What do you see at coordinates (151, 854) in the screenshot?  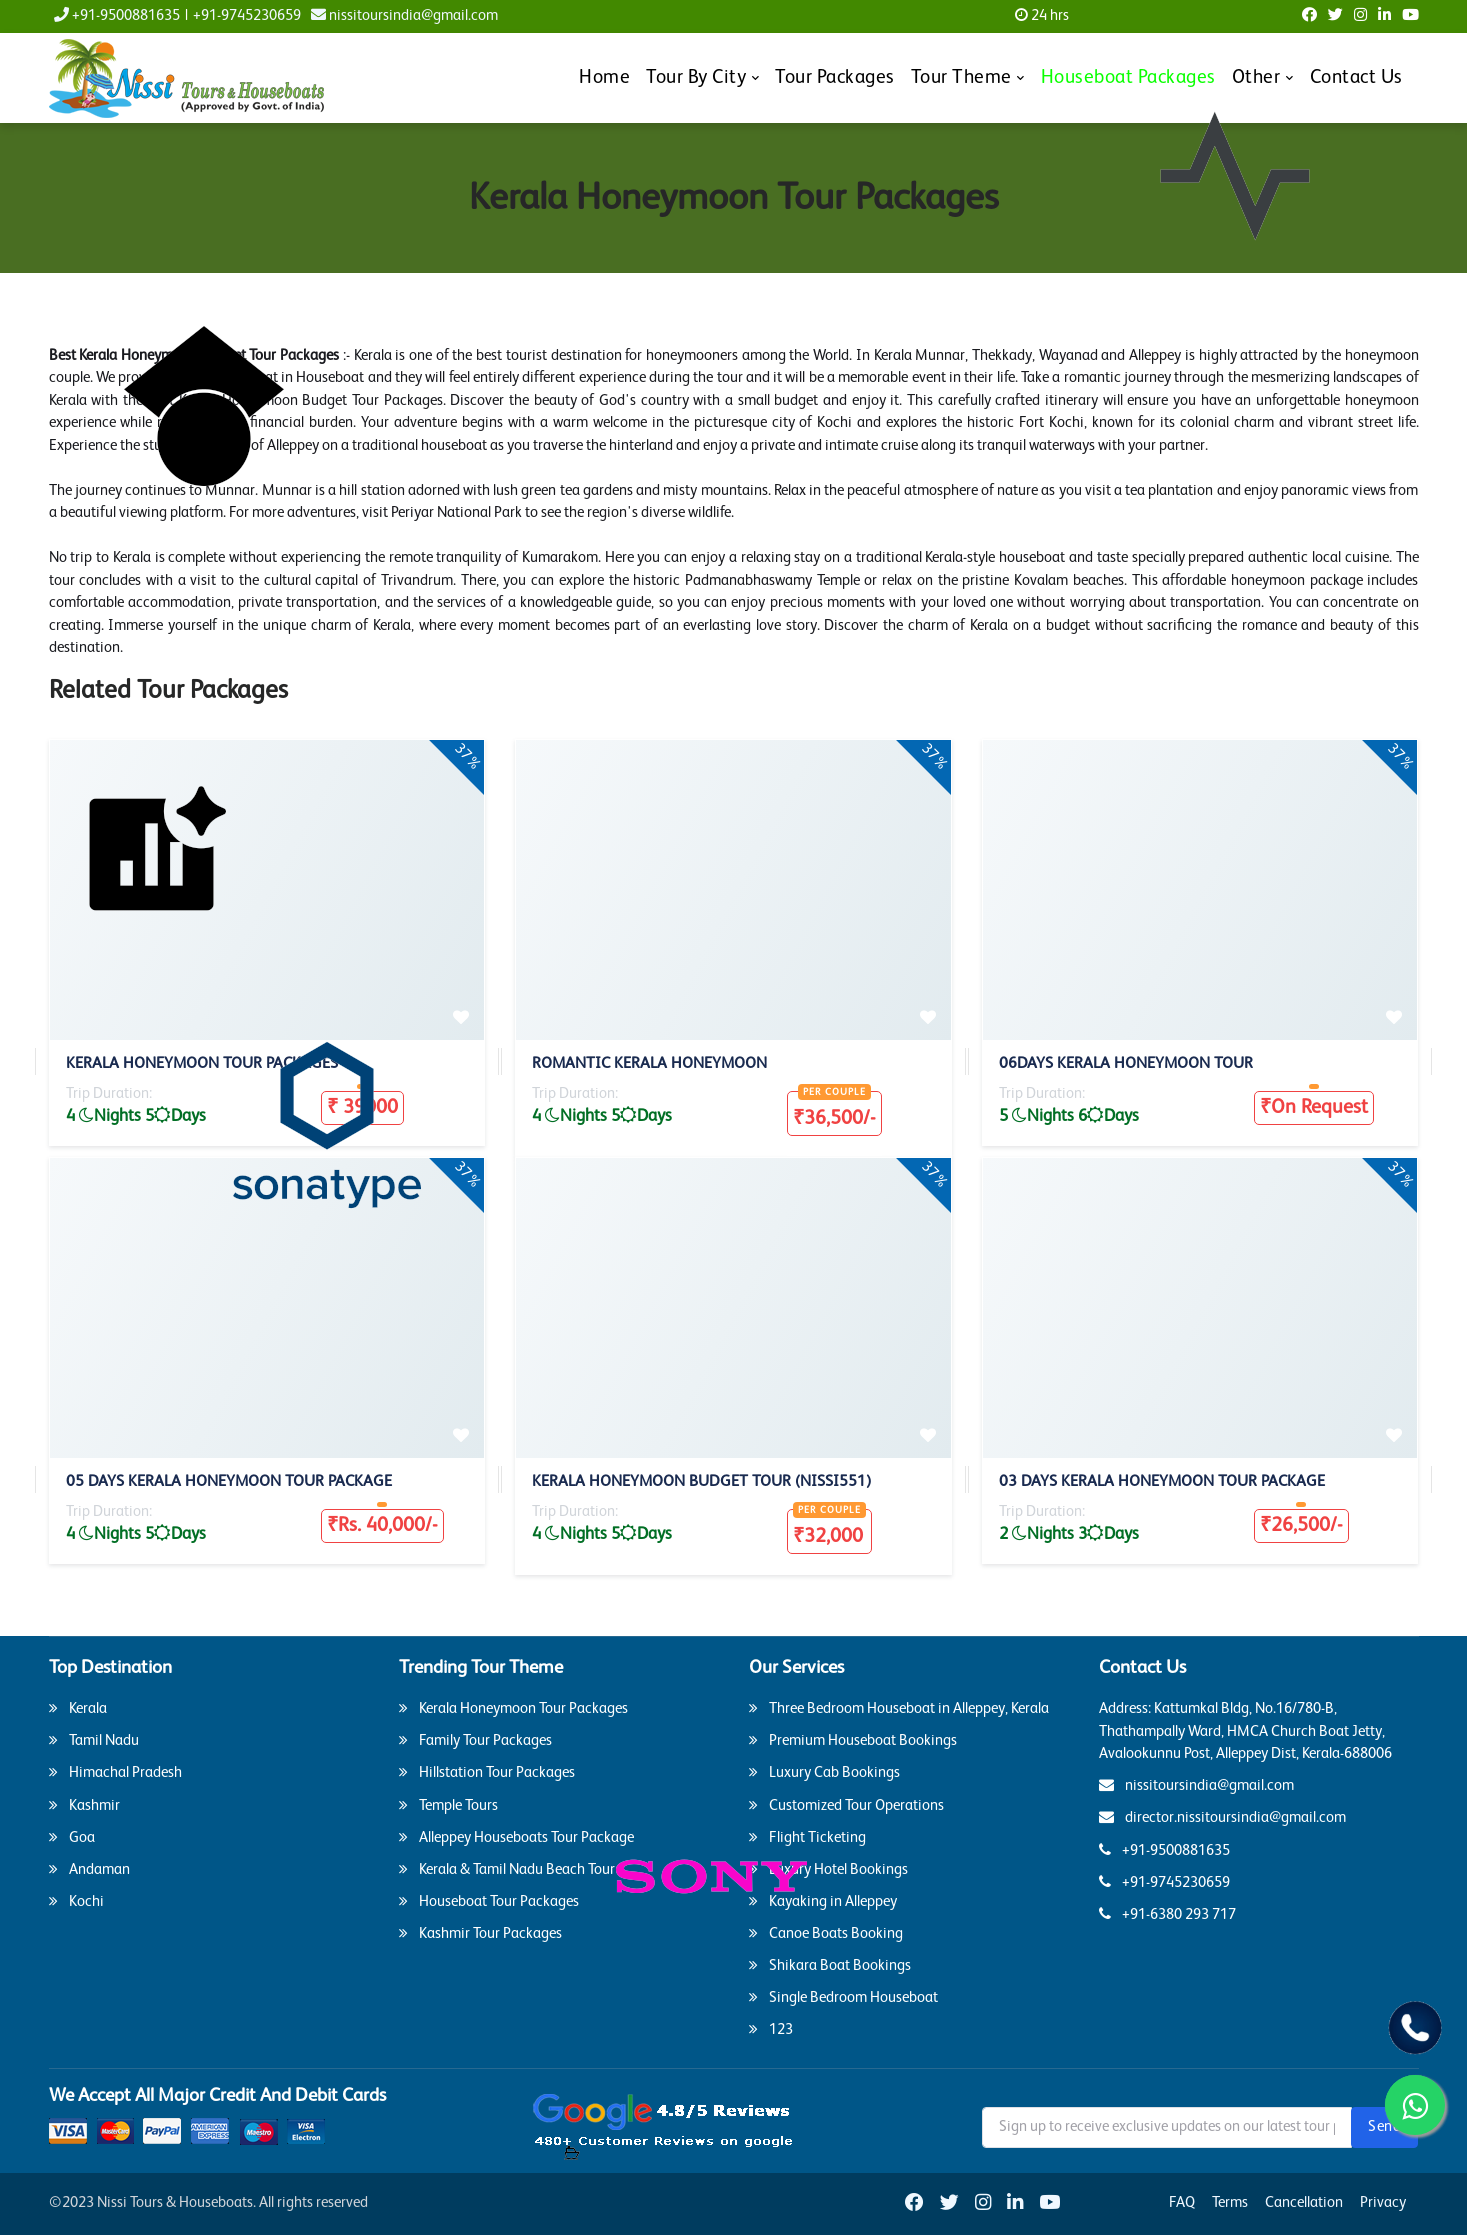 I see `view AI-powered analytics dashboard` at bounding box center [151, 854].